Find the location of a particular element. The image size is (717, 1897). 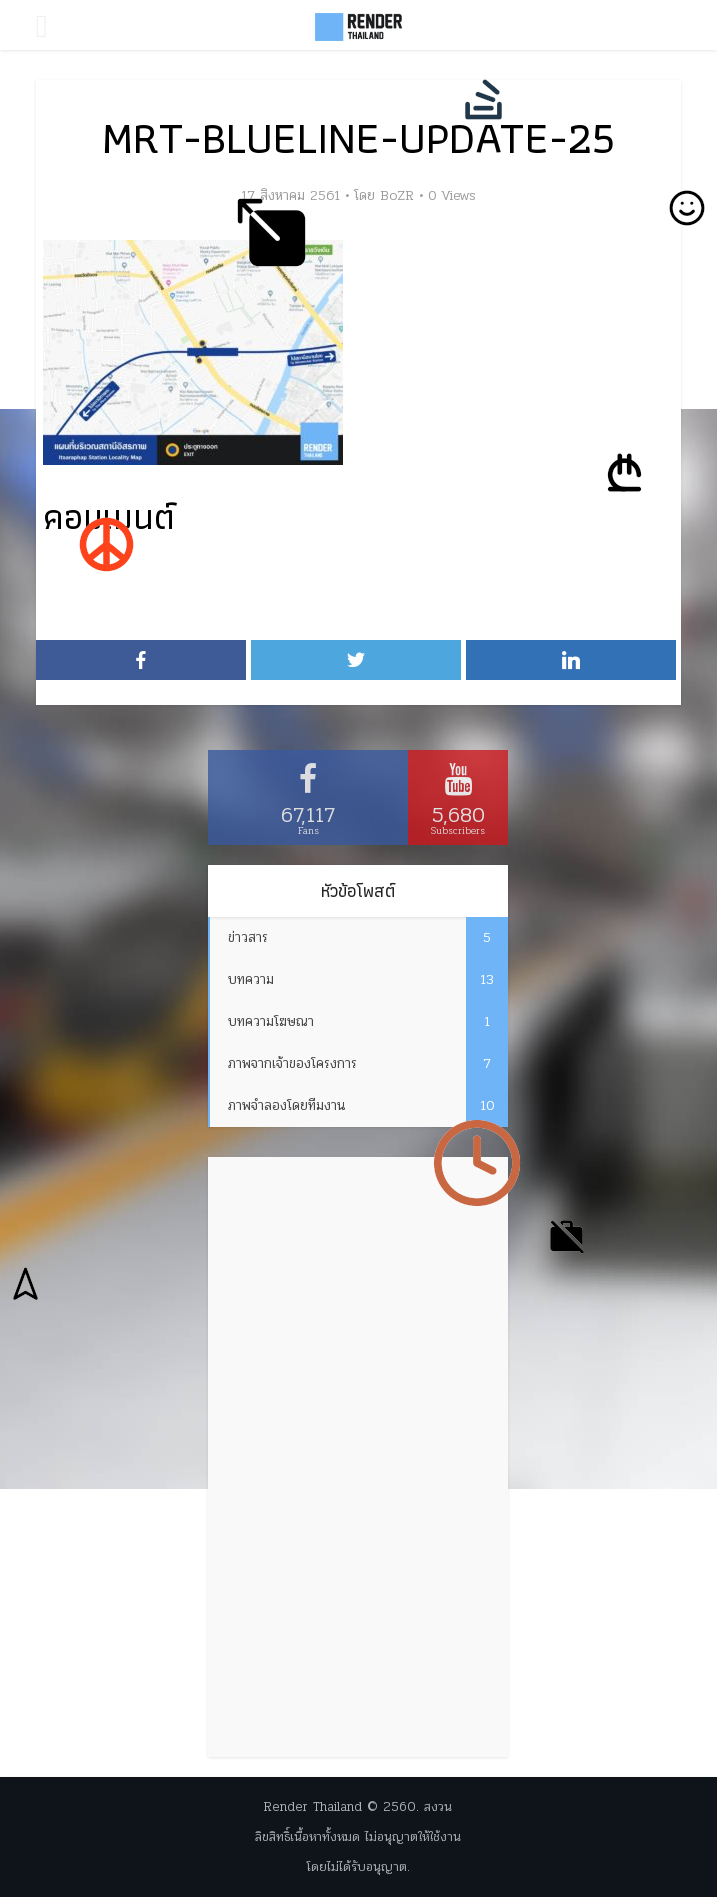

indicates a peaceful or non-violent state is located at coordinates (106, 544).